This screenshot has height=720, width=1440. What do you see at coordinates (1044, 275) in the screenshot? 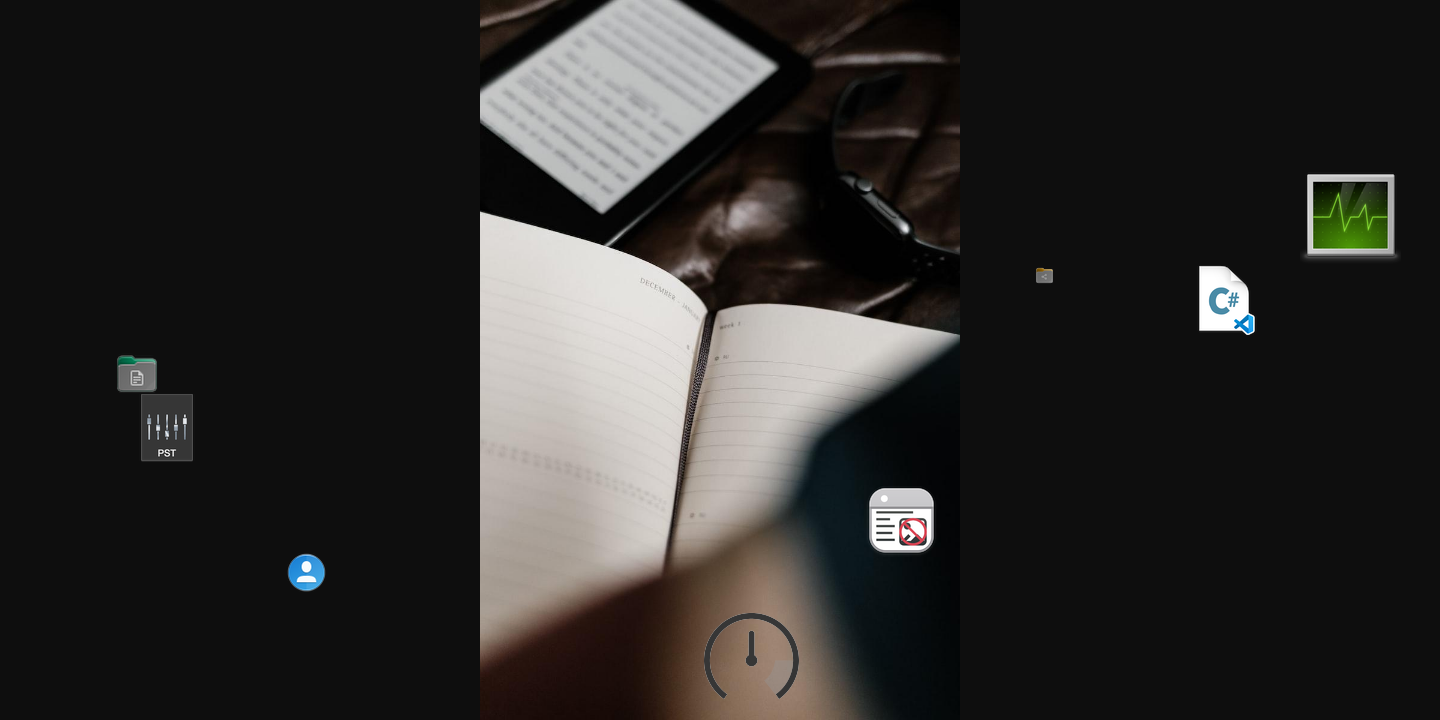
I see `access your public shared folder` at bounding box center [1044, 275].